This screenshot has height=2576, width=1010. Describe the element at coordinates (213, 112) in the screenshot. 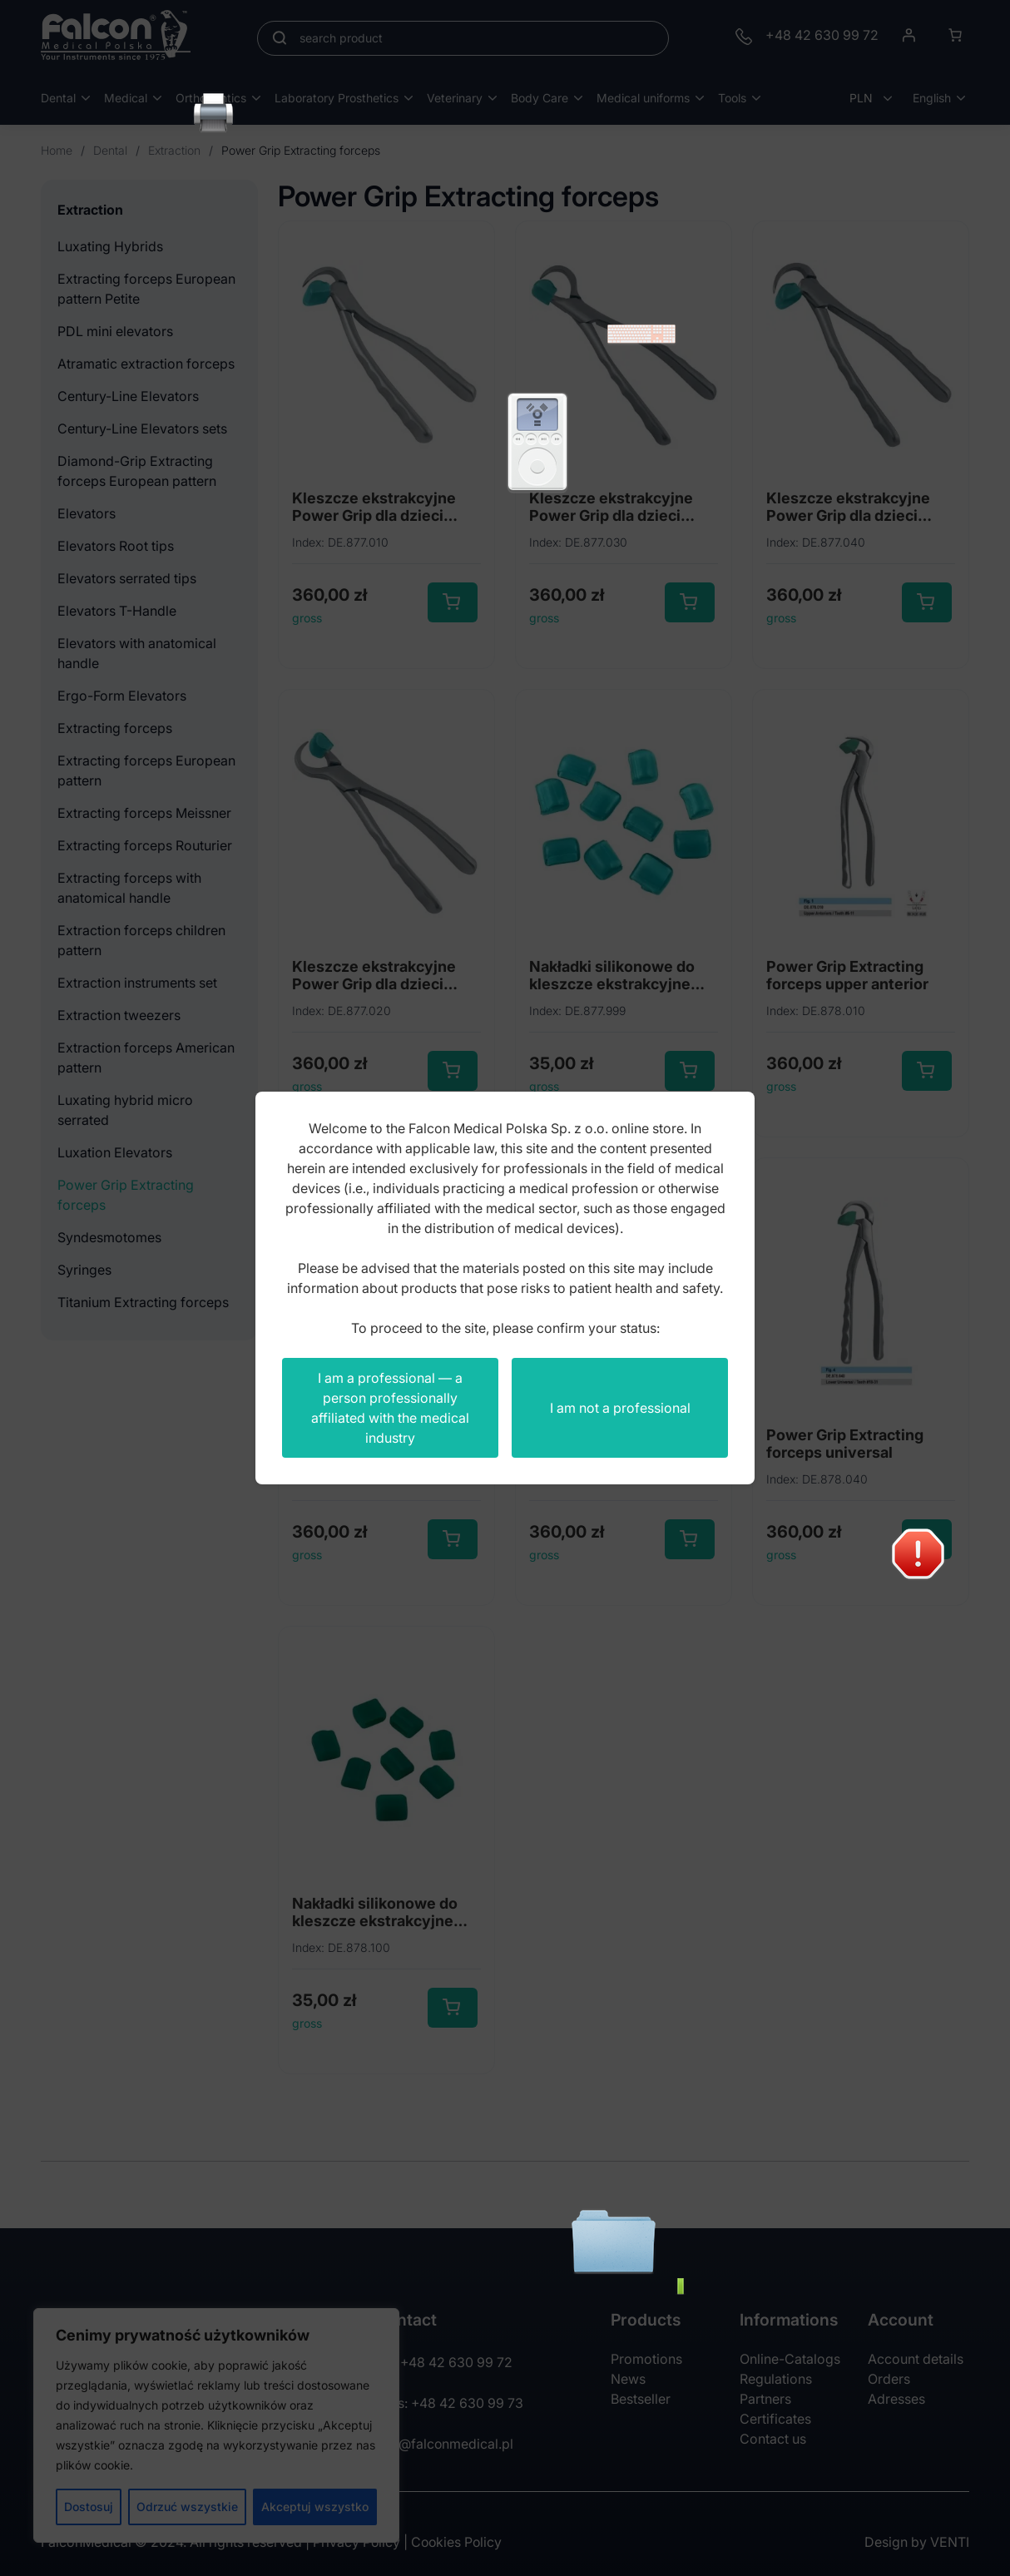

I see `add a new printer to your system` at that location.